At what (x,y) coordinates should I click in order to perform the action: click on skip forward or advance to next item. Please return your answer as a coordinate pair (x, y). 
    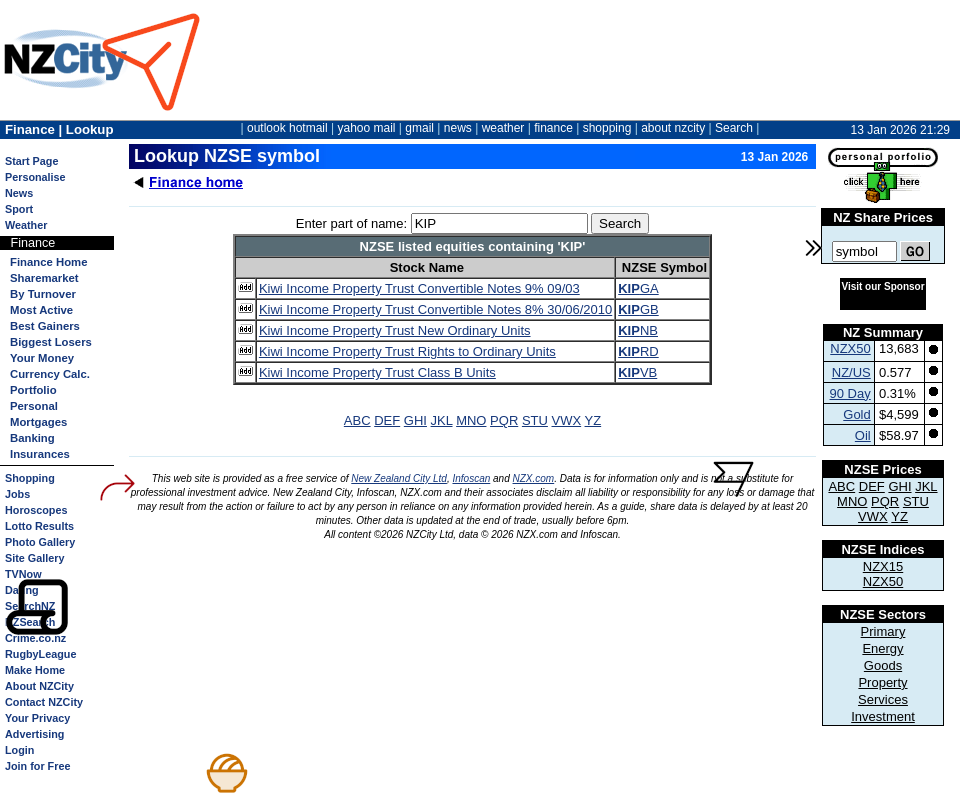
    Looking at the image, I should click on (813, 248).